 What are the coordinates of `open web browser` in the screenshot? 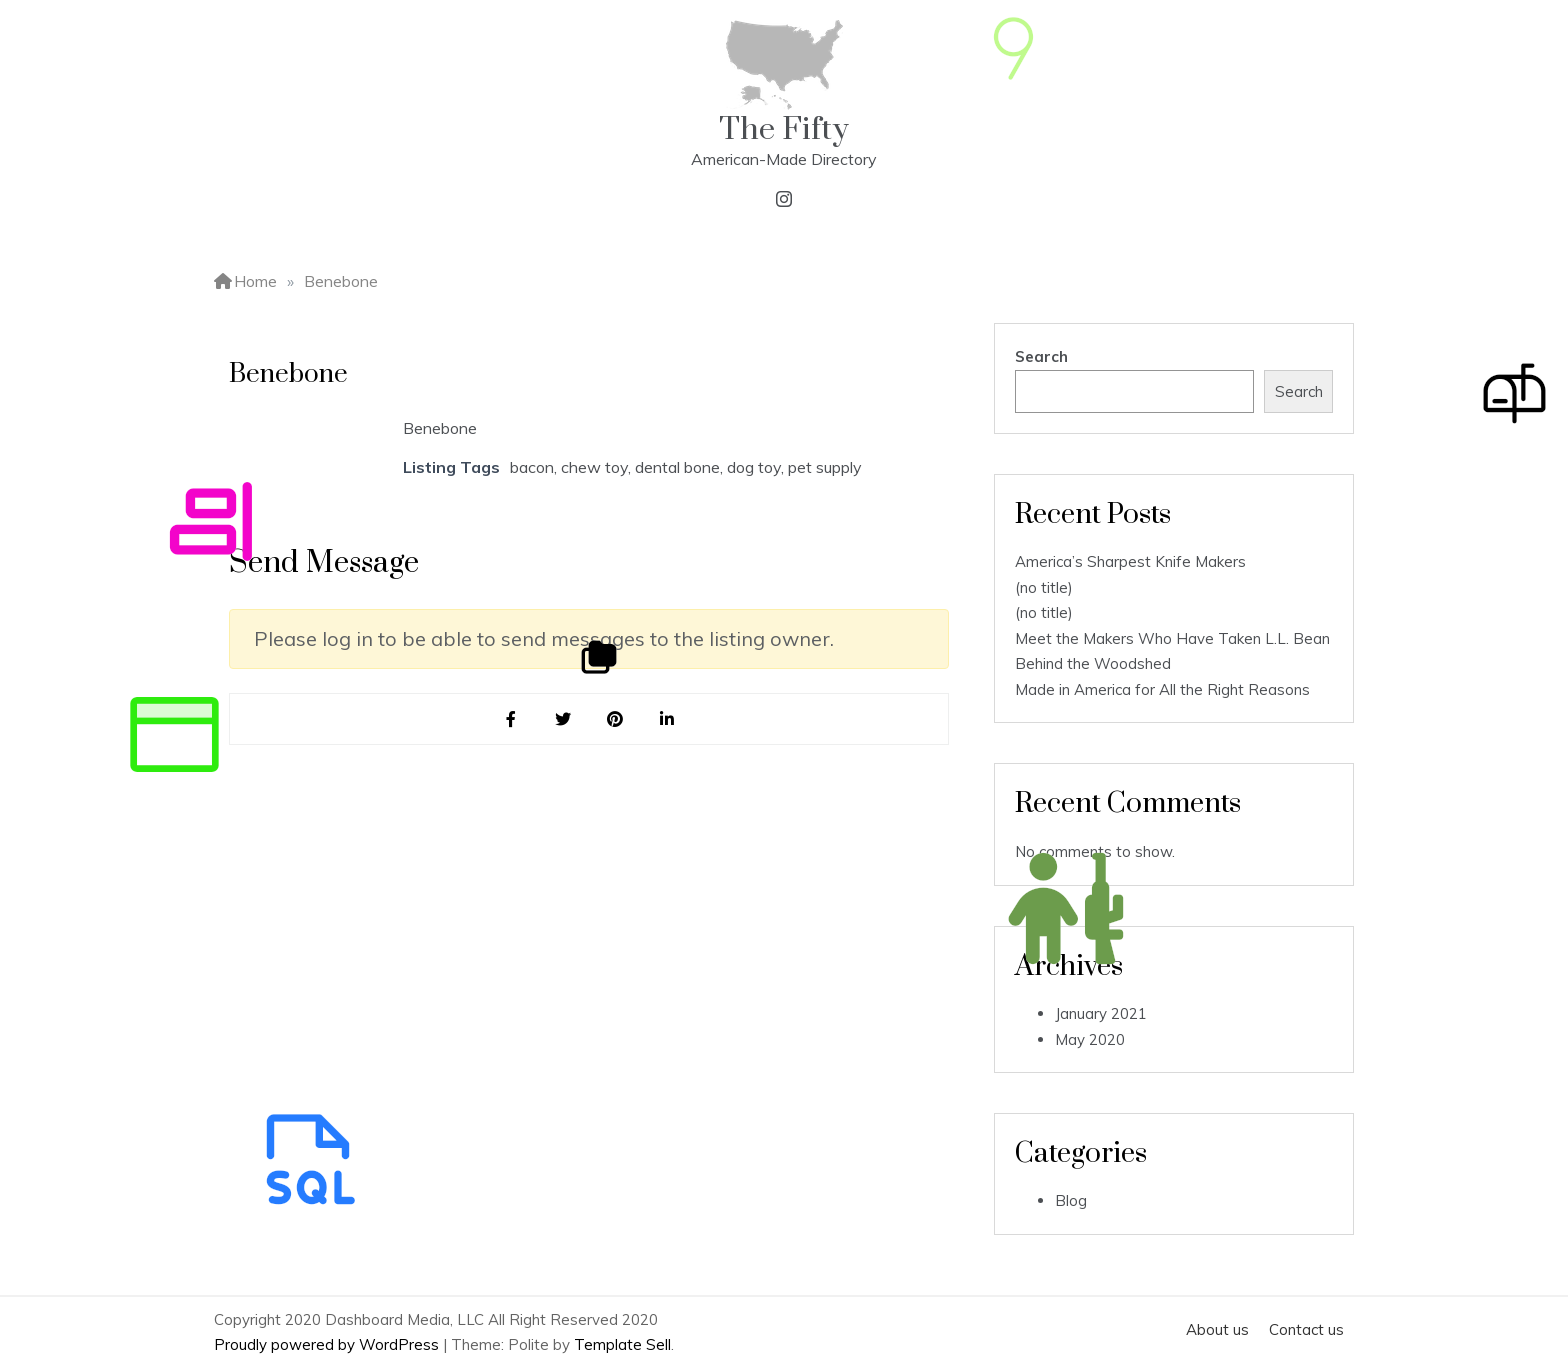 It's located at (174, 734).